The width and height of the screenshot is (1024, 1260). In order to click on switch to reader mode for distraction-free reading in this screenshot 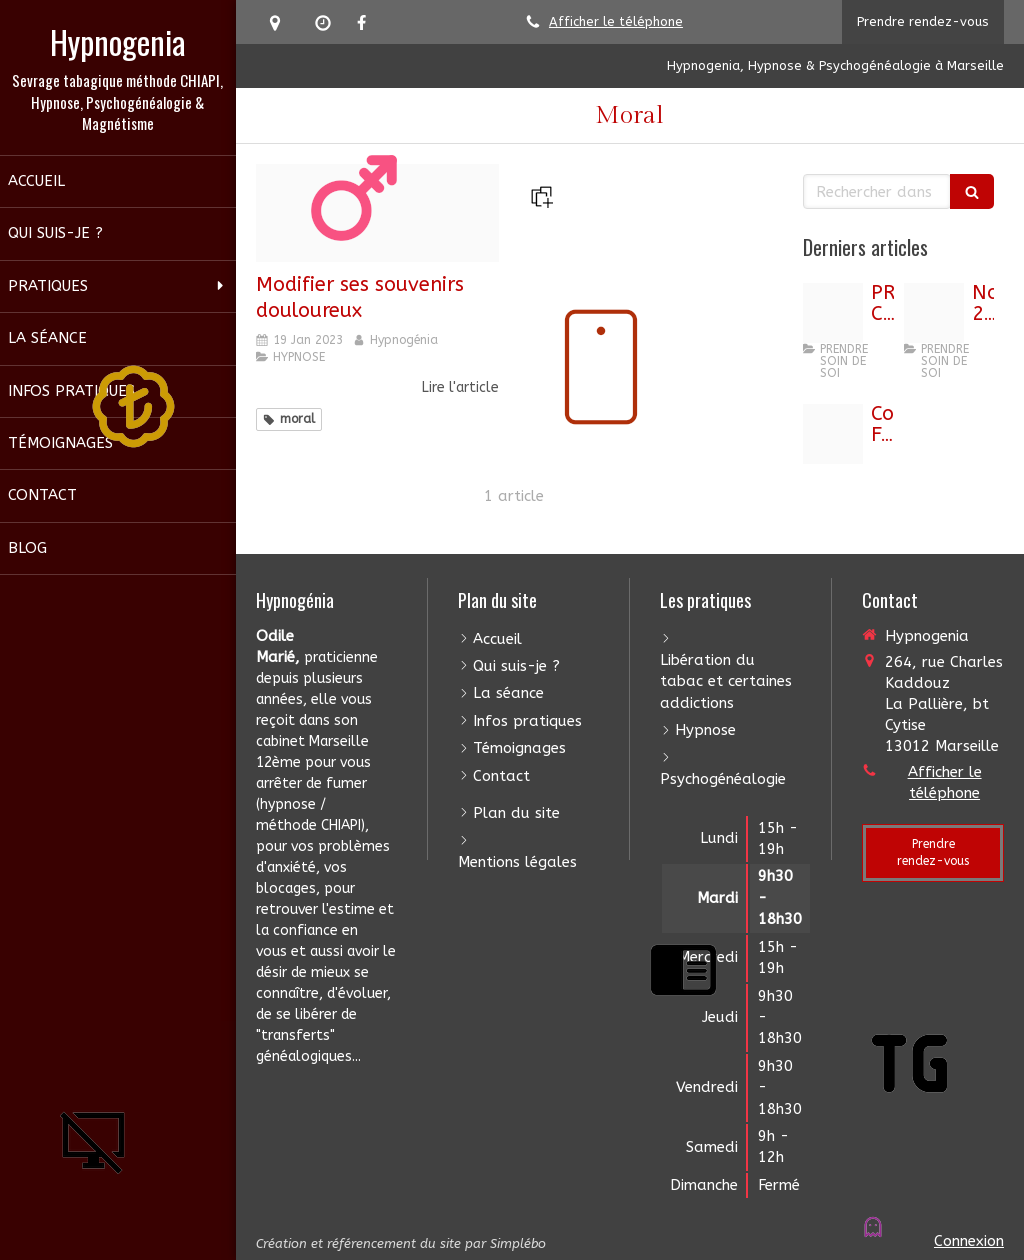, I will do `click(683, 968)`.